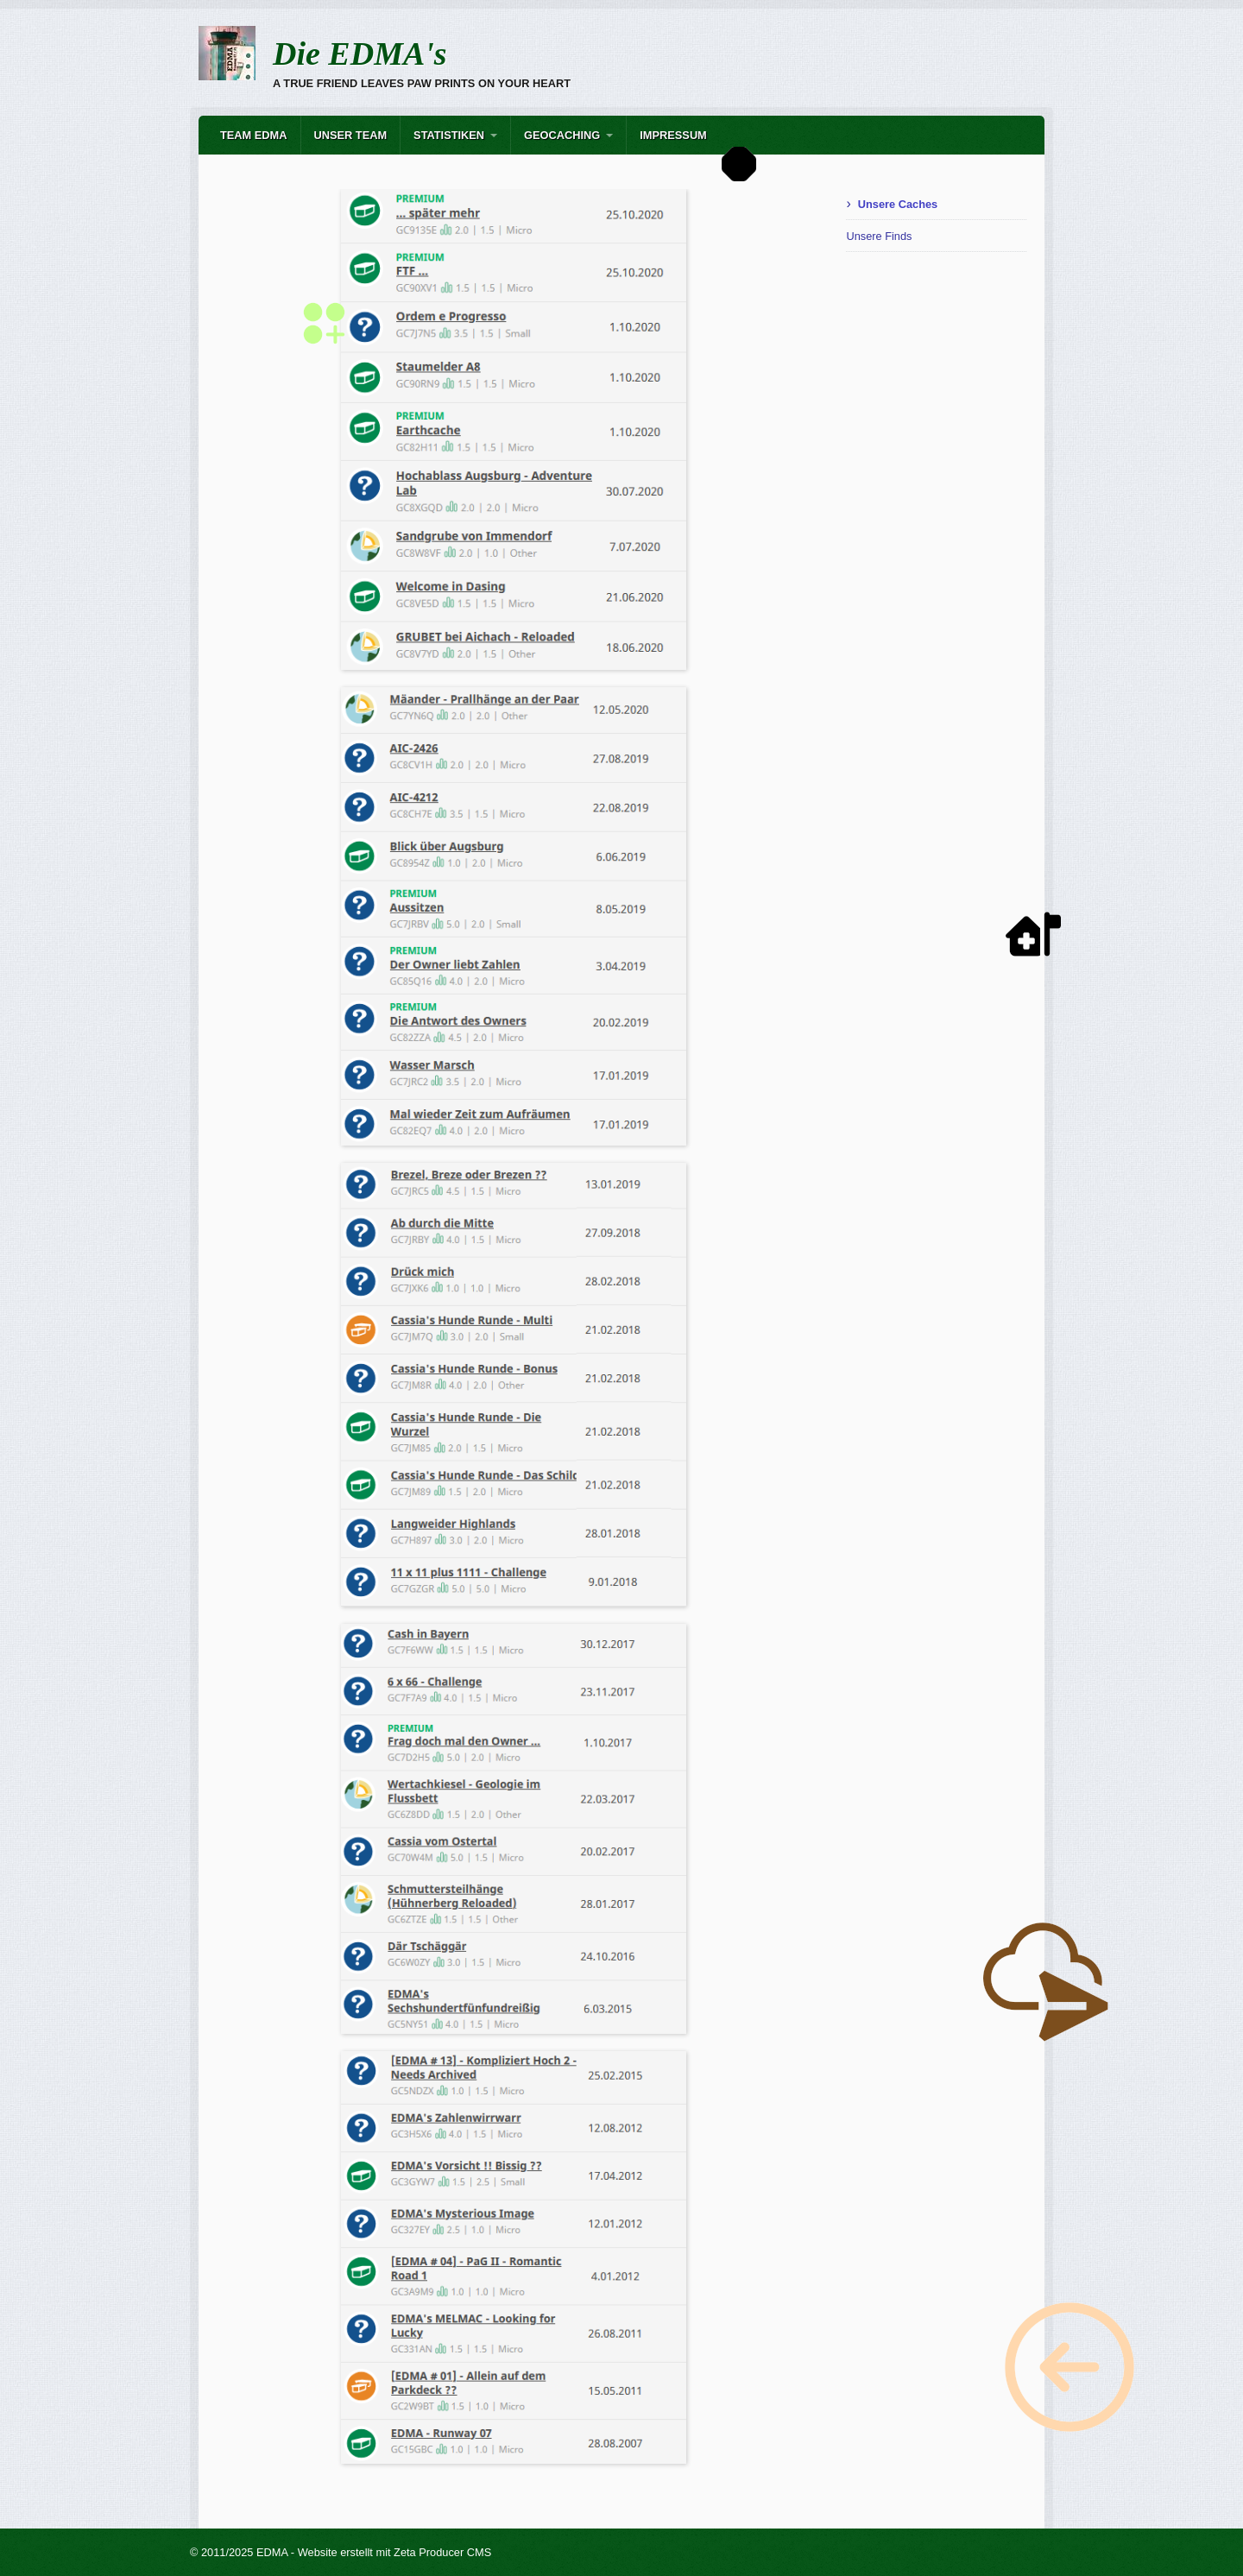 The image size is (1243, 2576). What do you see at coordinates (1033, 934) in the screenshot?
I see `locate a medical facility or field hospital` at bounding box center [1033, 934].